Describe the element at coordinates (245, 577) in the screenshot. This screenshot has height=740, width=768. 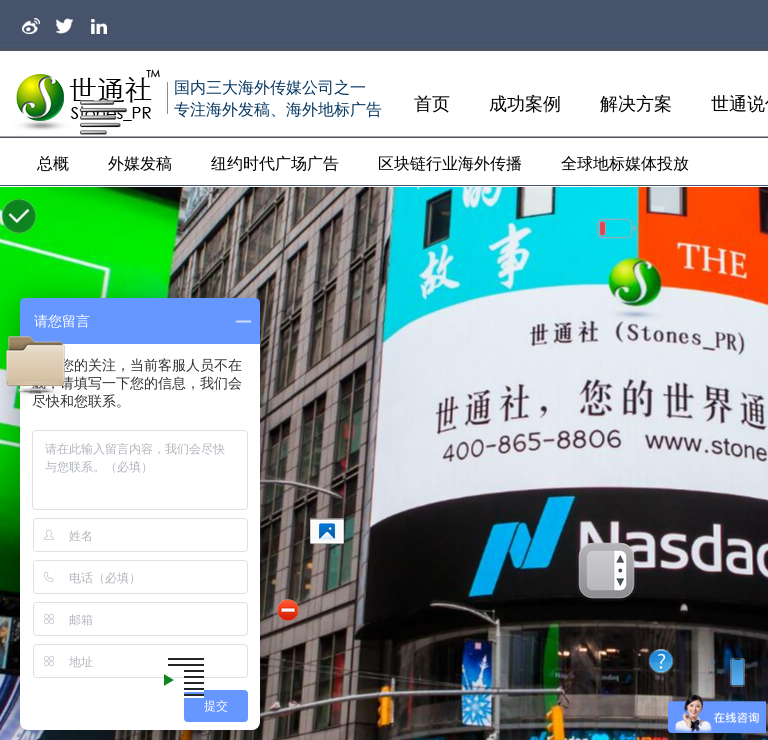
I see `indicates a private or restricted folder` at that location.